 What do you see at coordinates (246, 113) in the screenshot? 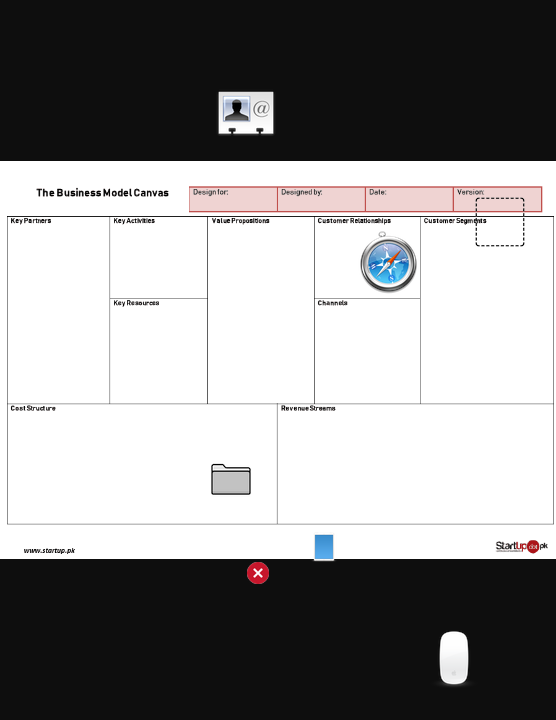
I see `open contacts app` at bounding box center [246, 113].